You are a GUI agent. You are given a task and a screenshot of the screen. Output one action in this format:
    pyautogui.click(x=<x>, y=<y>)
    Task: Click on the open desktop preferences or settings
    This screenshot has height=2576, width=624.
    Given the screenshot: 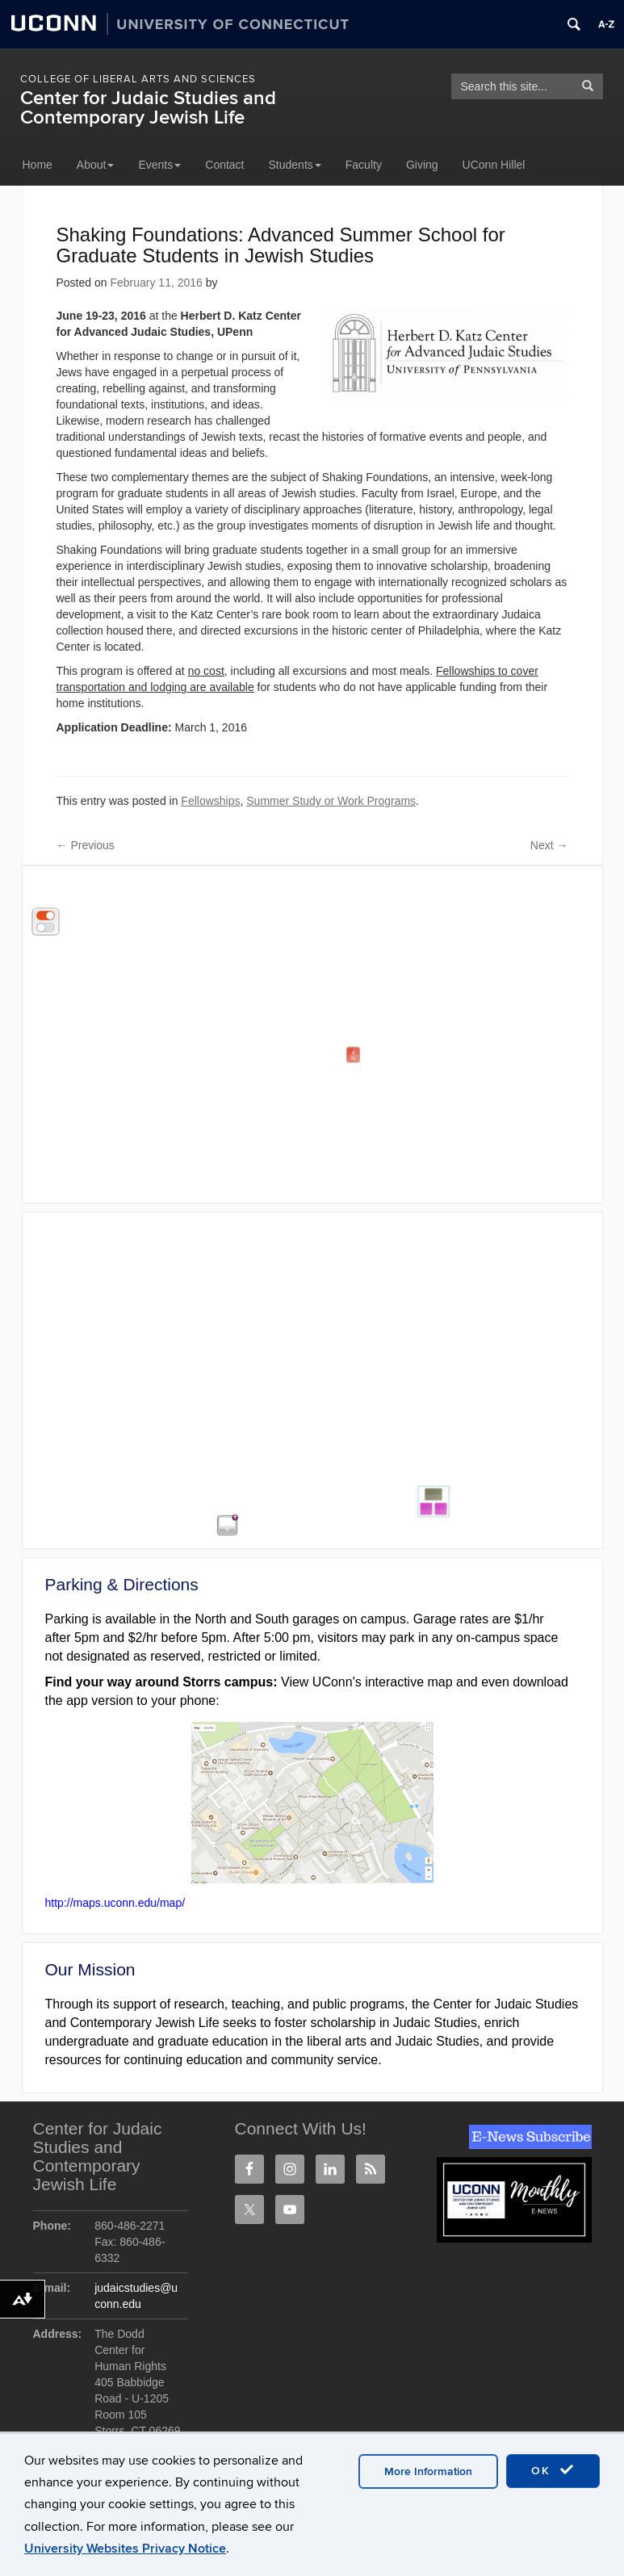 What is the action you would take?
    pyautogui.click(x=45, y=921)
    